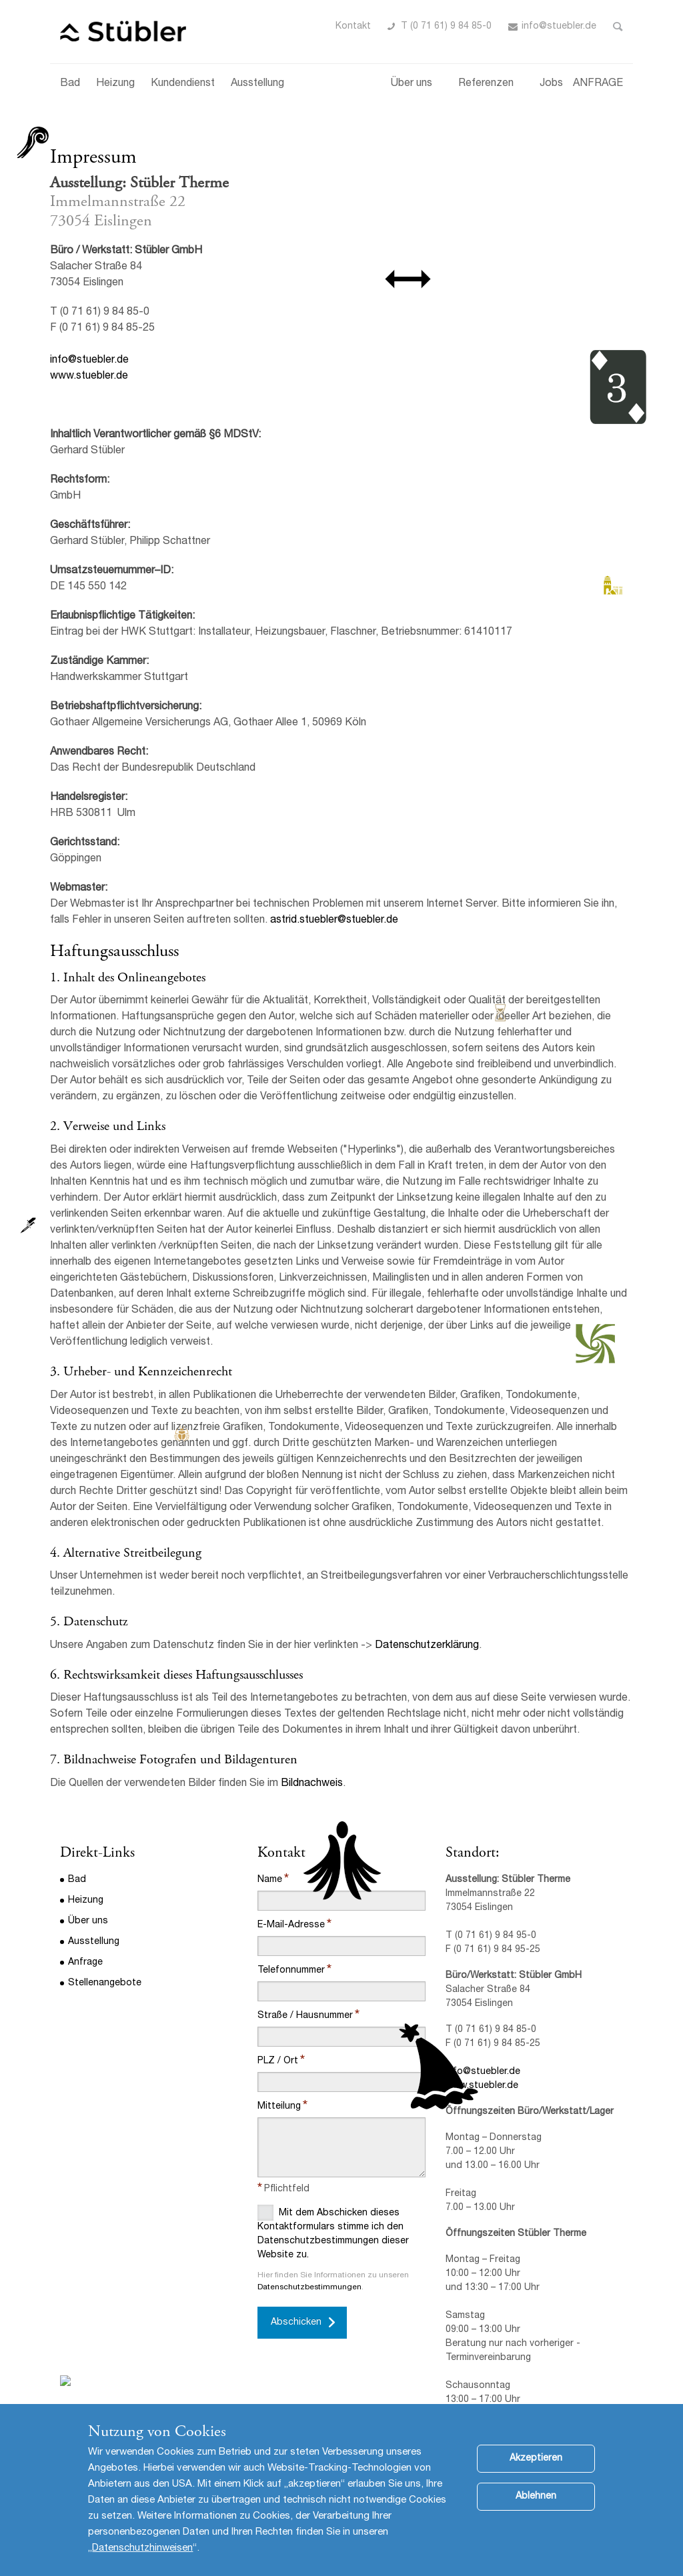 This screenshot has height=2576, width=683. I want to click on granary or grain storage building in a farming game, so click(613, 585).